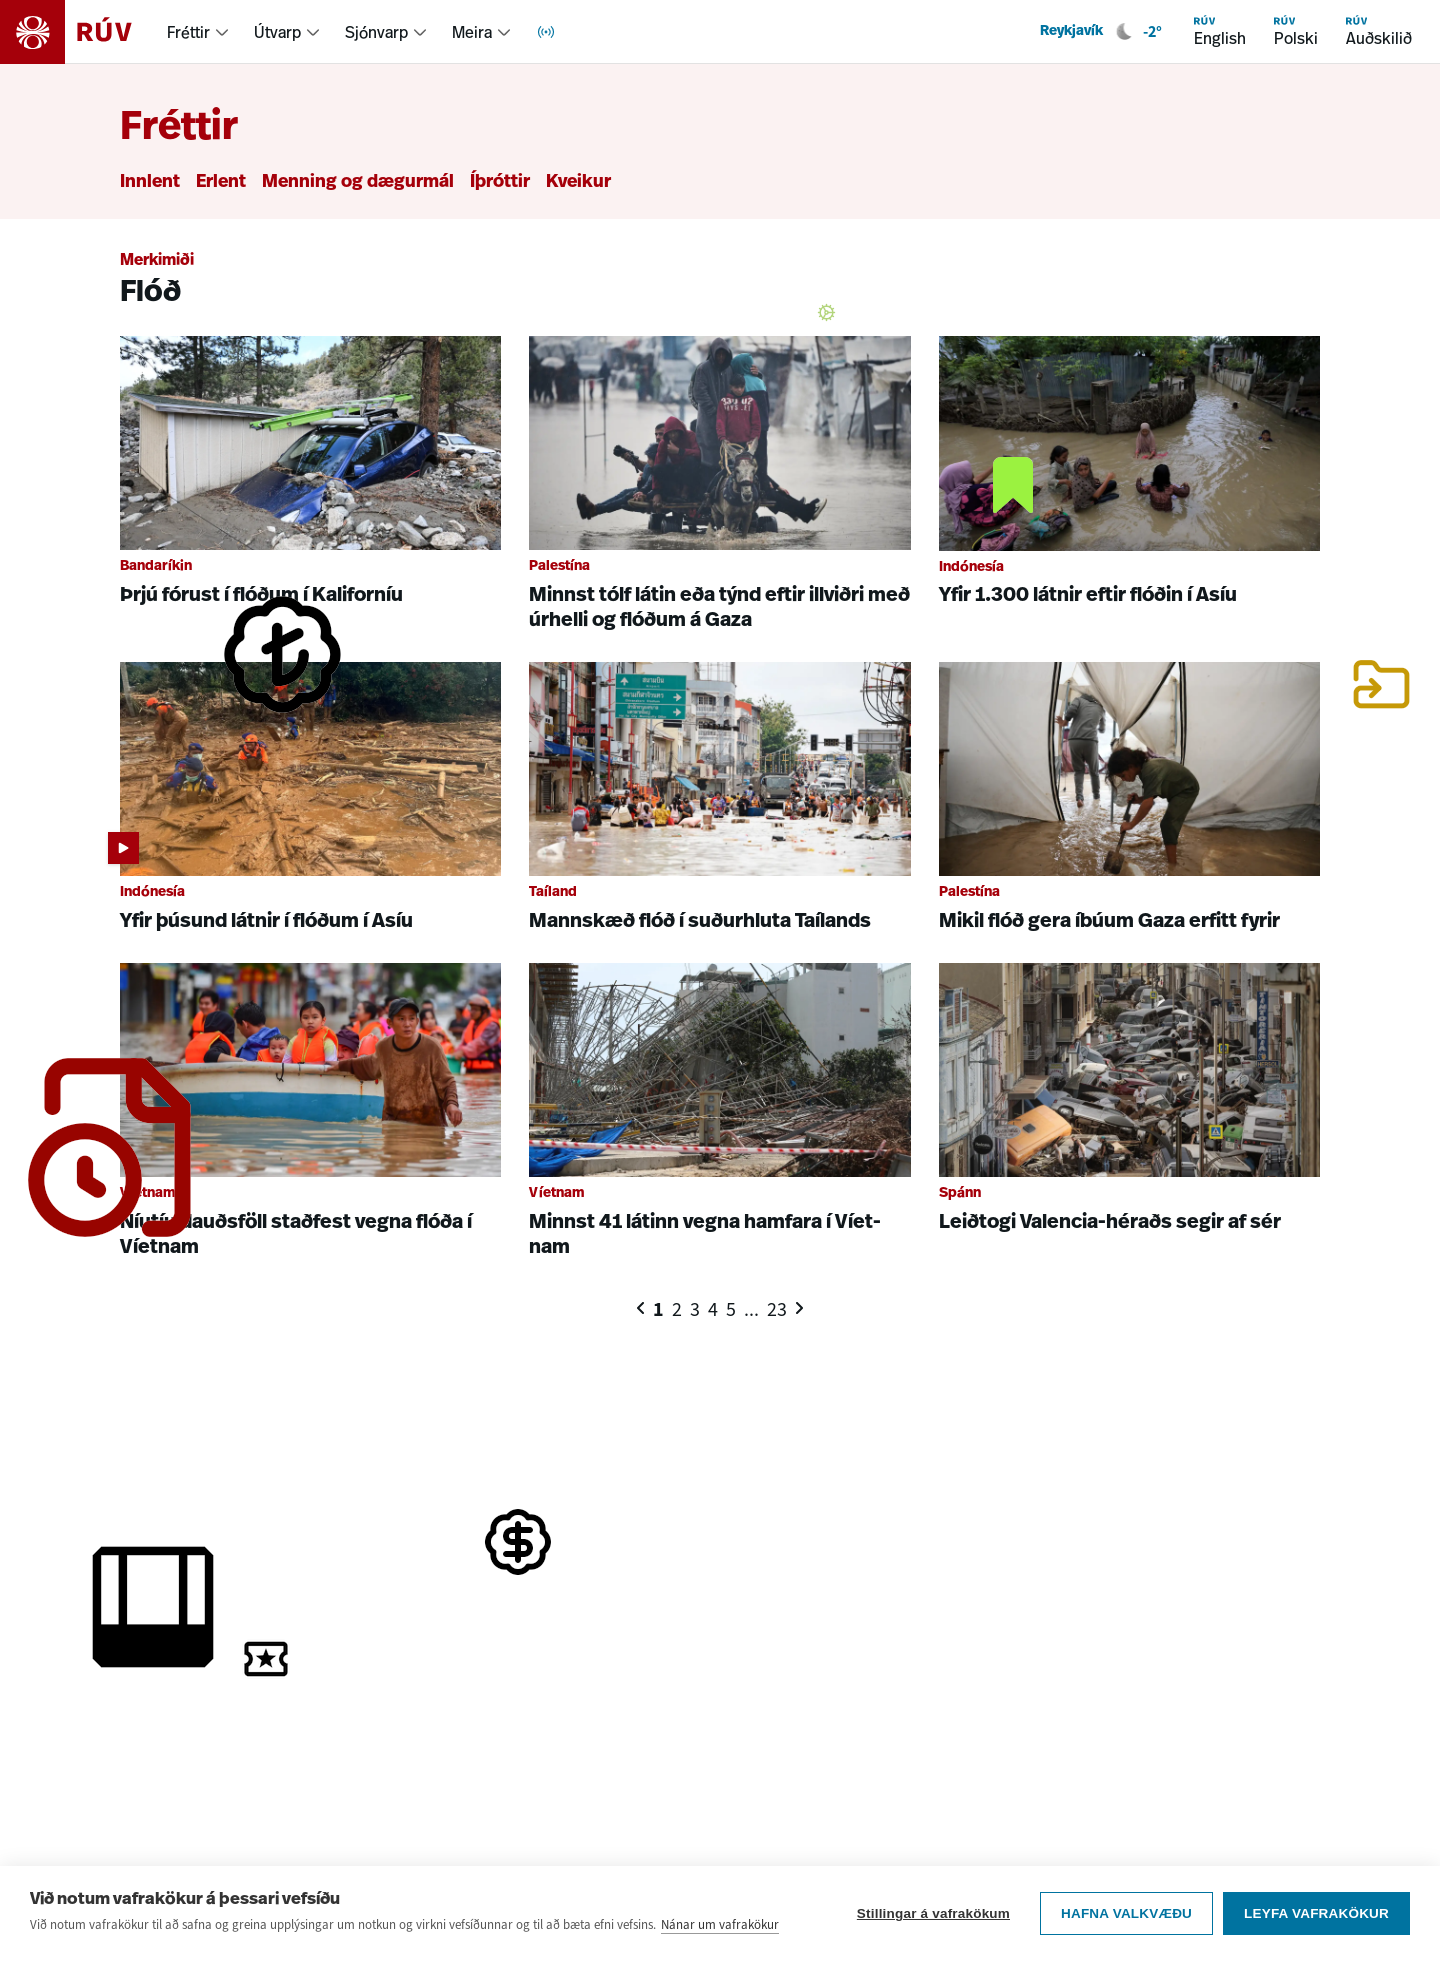 Image resolution: width=1440 pixels, height=1961 pixels. What do you see at coordinates (1013, 485) in the screenshot?
I see `save this item for later` at bounding box center [1013, 485].